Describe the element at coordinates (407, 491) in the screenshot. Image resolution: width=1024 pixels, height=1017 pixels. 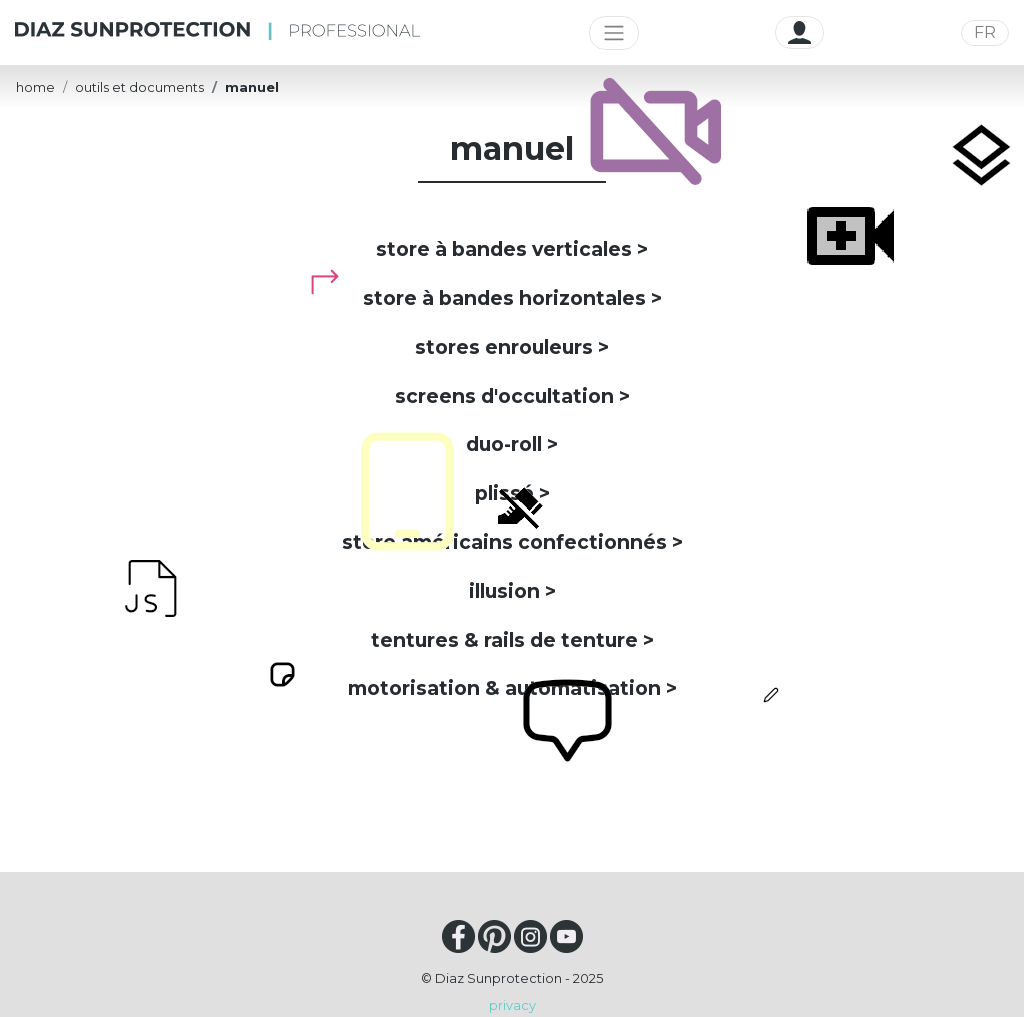
I see `view on tablet device` at that location.